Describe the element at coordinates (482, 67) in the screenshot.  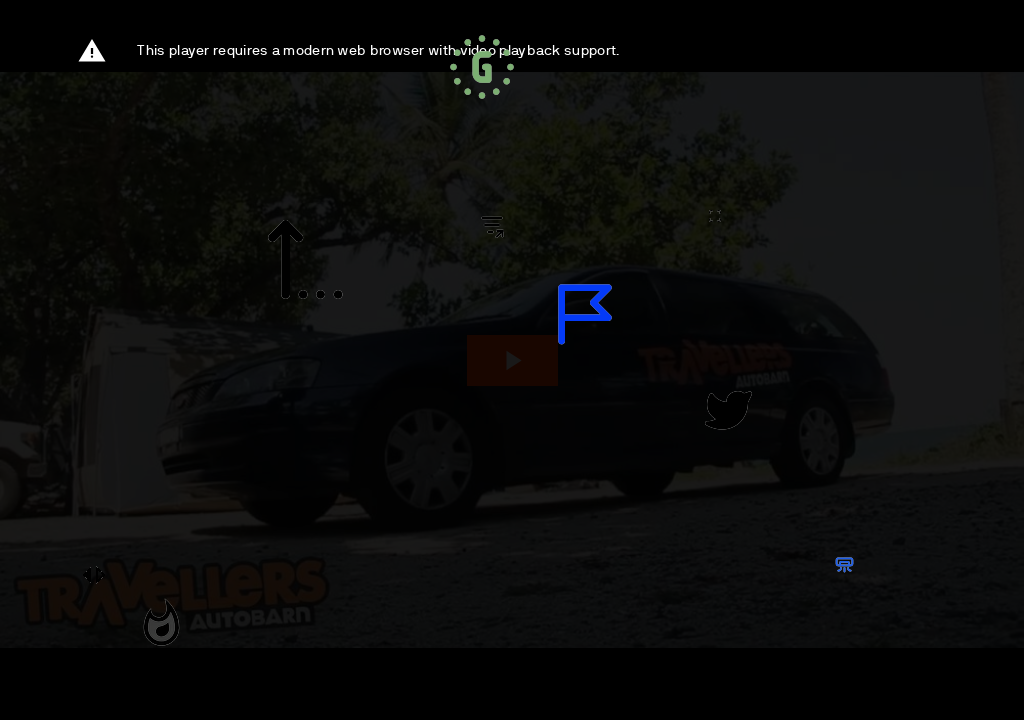
I see `google account or service indicator` at that location.